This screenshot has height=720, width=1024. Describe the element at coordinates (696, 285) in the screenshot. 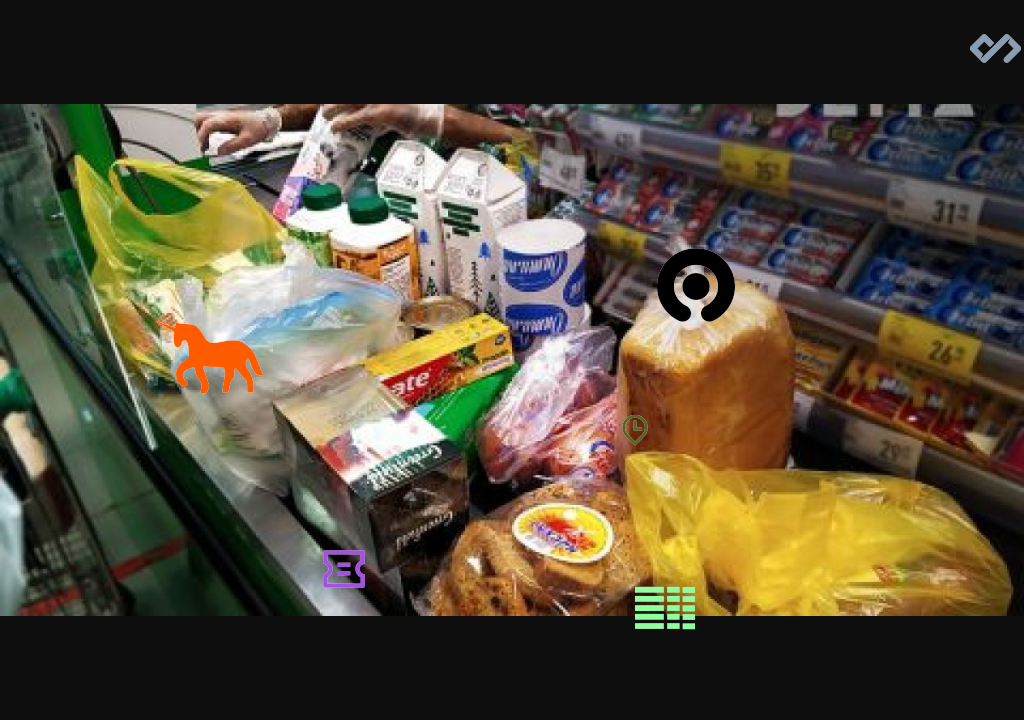

I see `open the gojek app` at that location.